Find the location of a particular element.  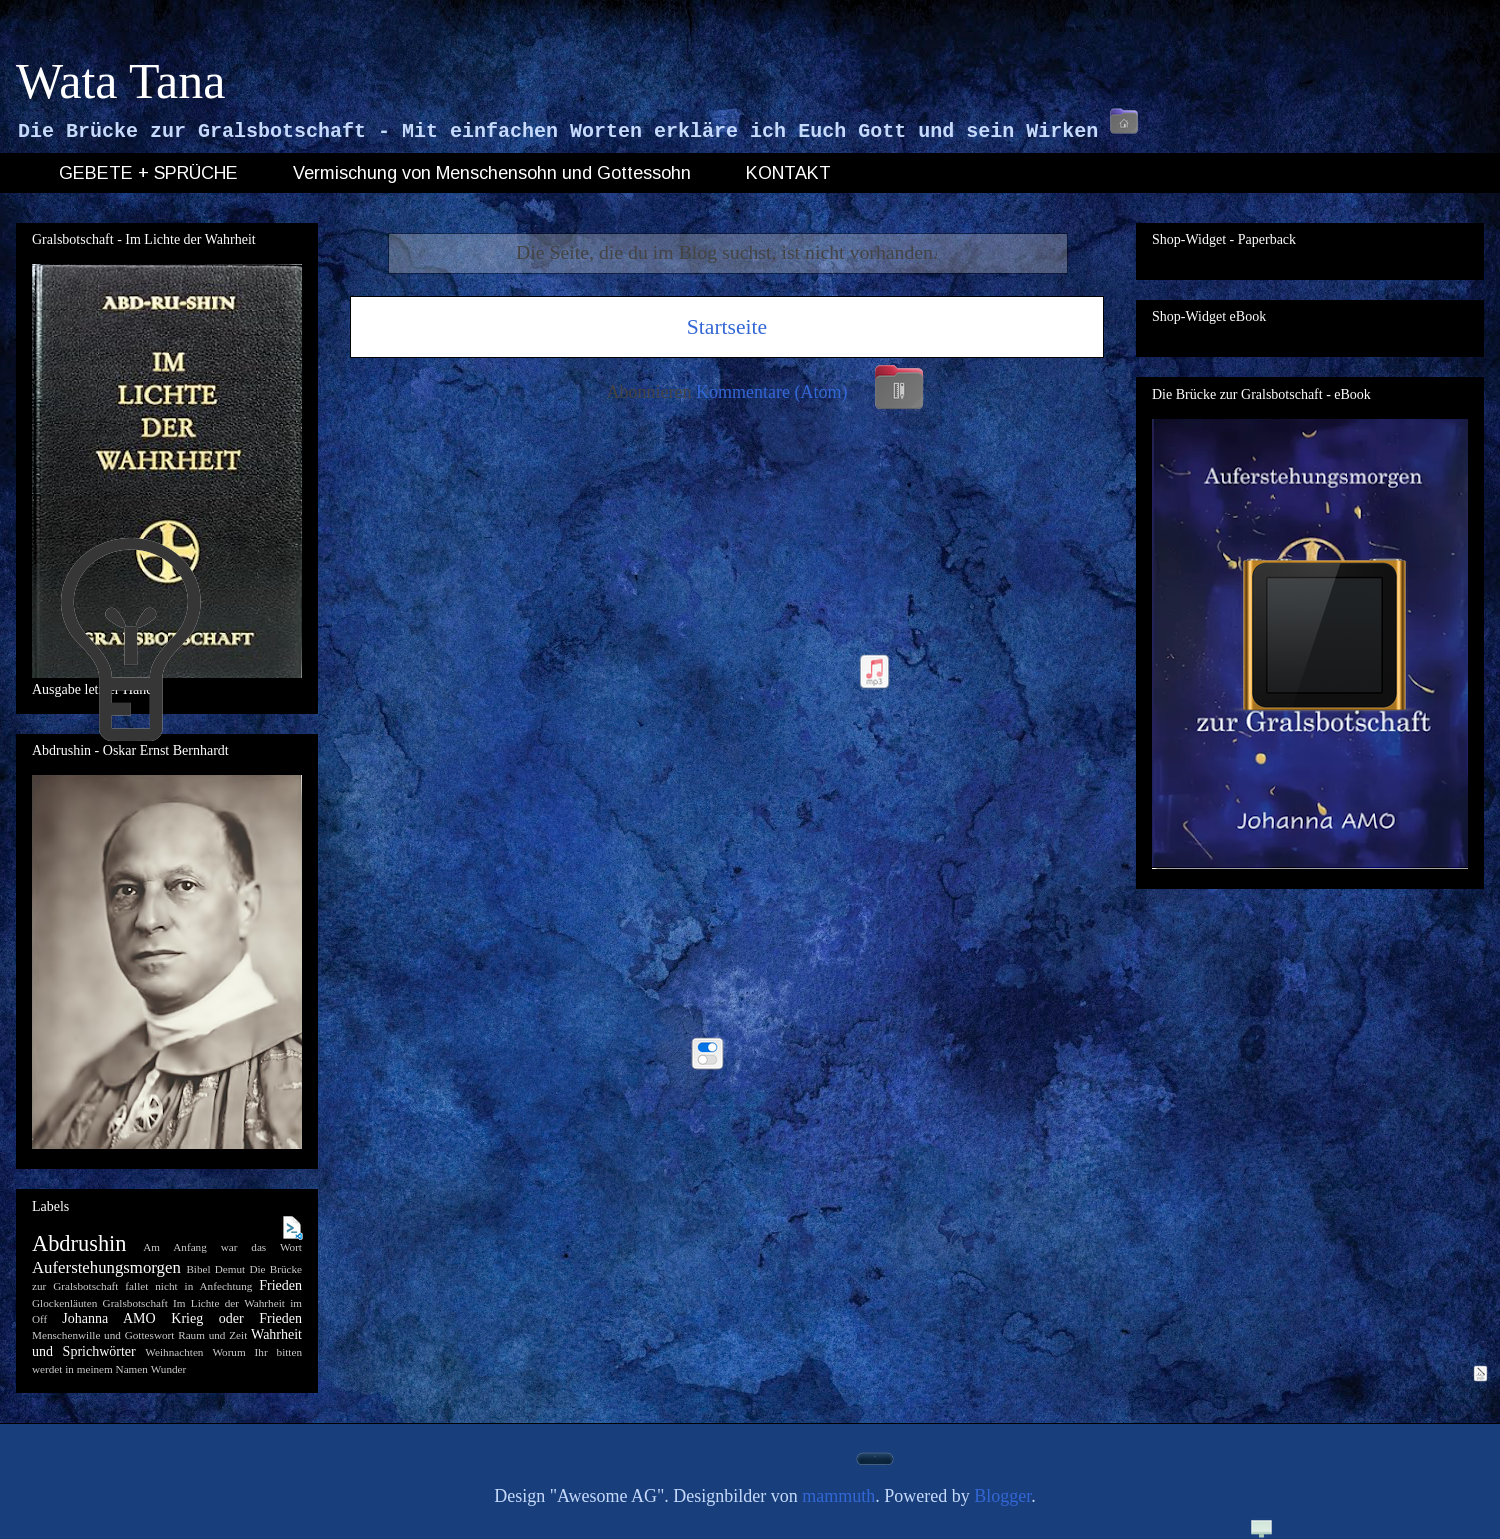

select green iMac as your device type is located at coordinates (1261, 1528).